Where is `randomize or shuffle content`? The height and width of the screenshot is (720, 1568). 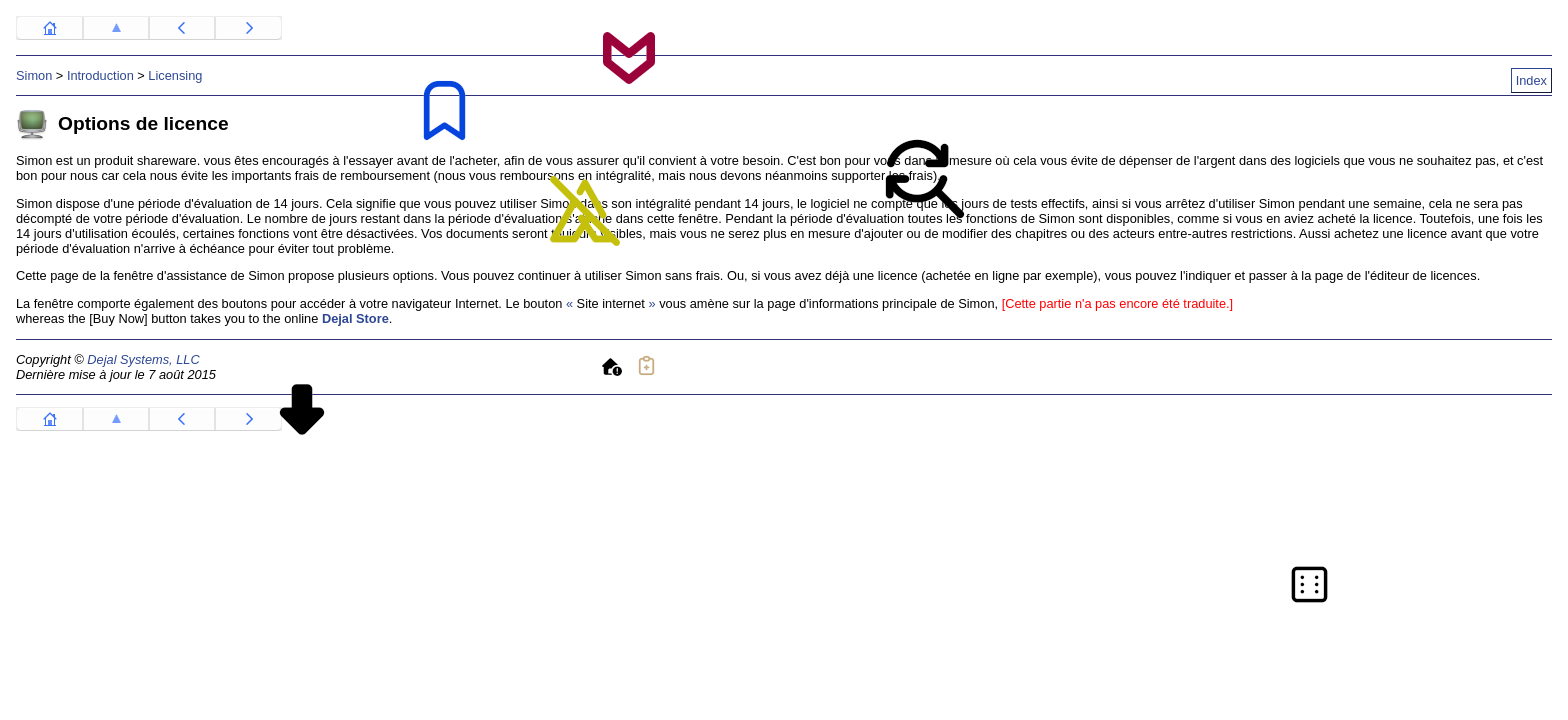
randomize or shuffle content is located at coordinates (1309, 584).